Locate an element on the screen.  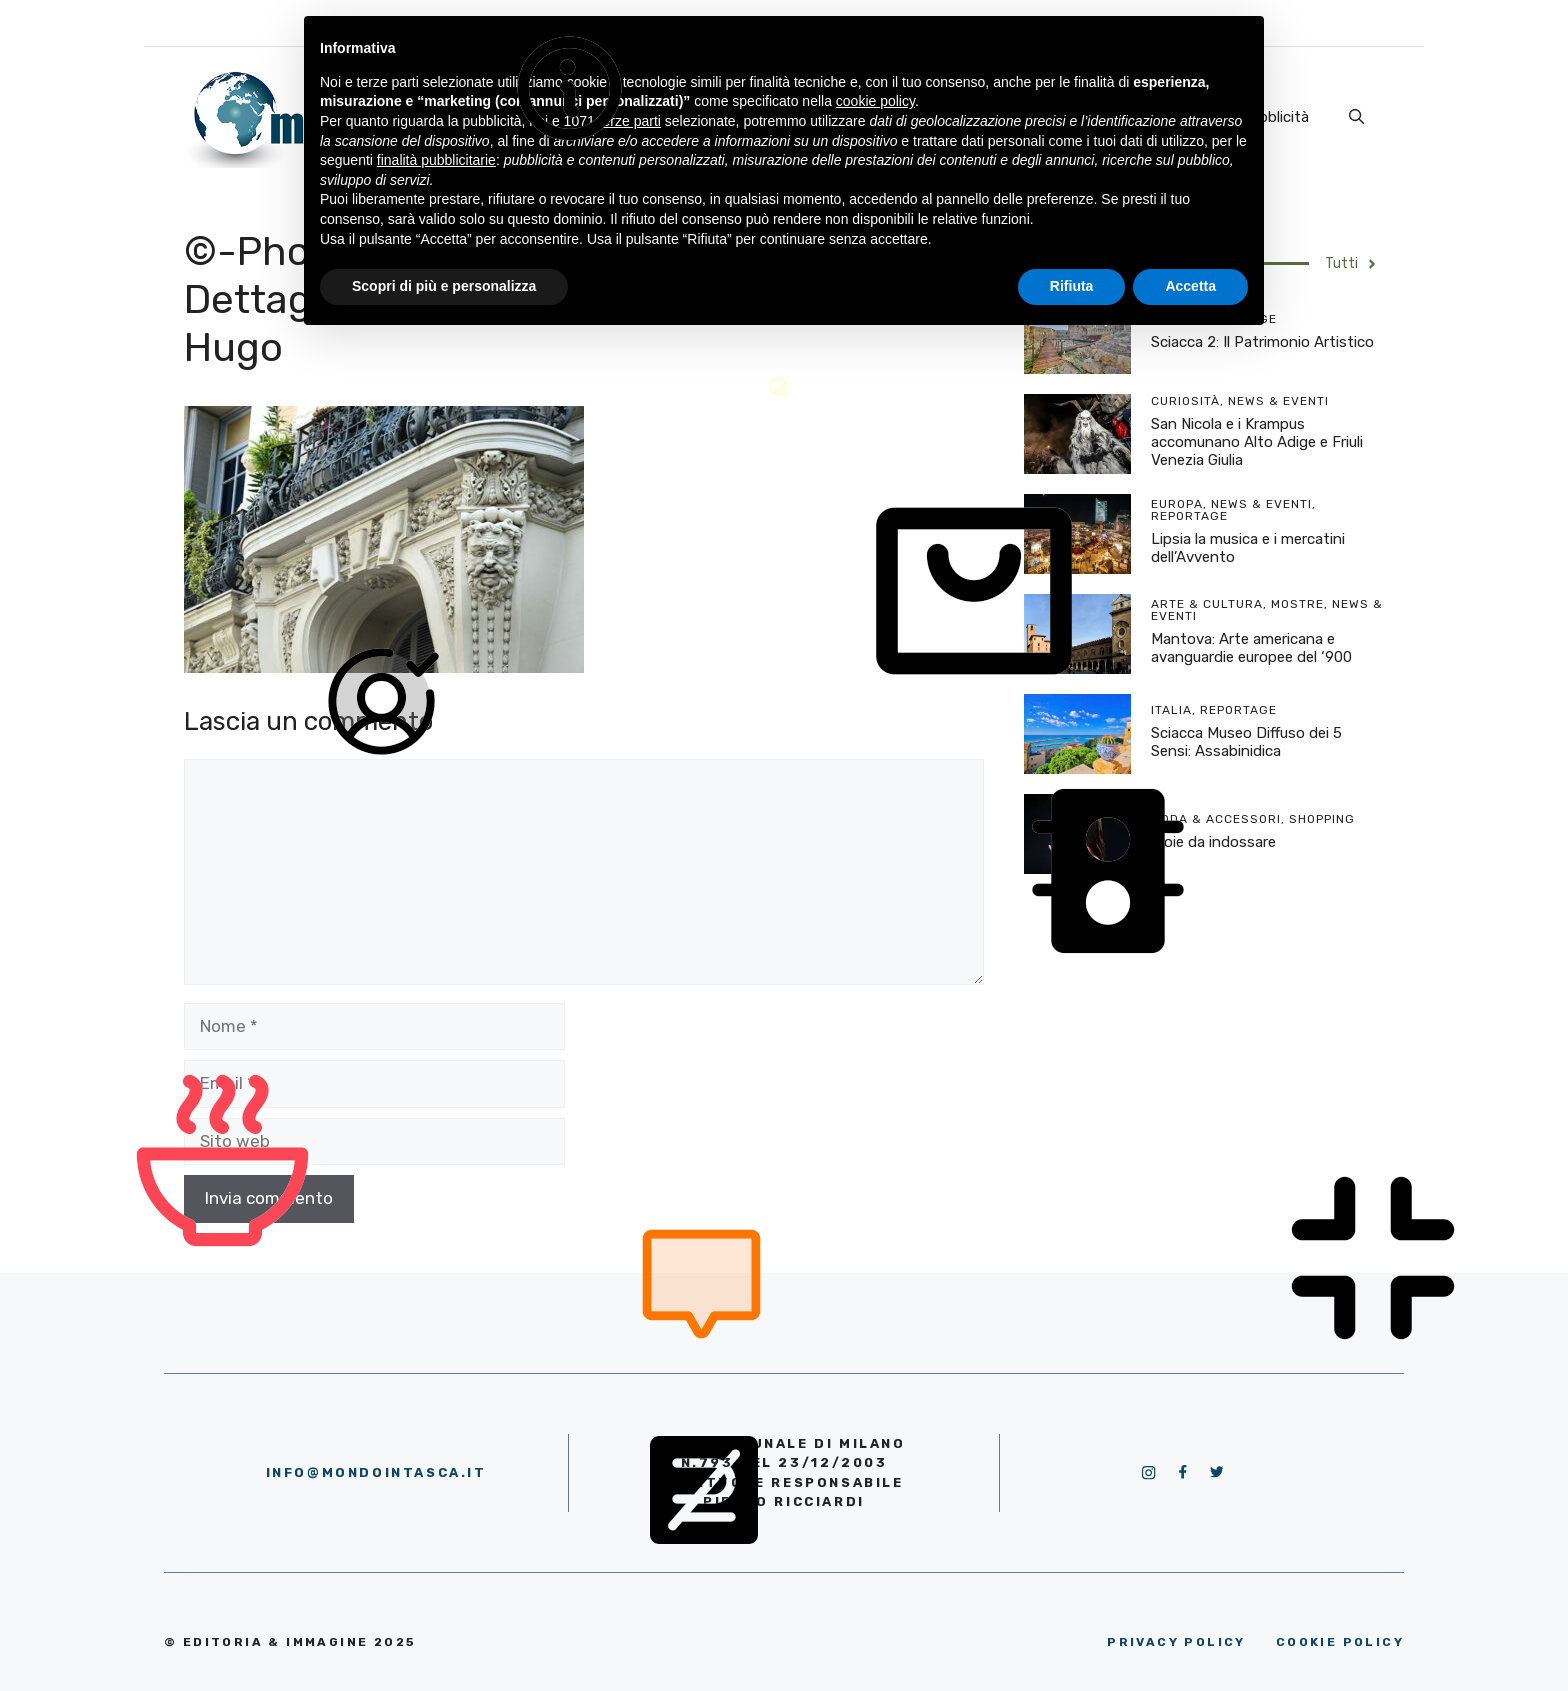
view your shopping bag is located at coordinates (974, 591).